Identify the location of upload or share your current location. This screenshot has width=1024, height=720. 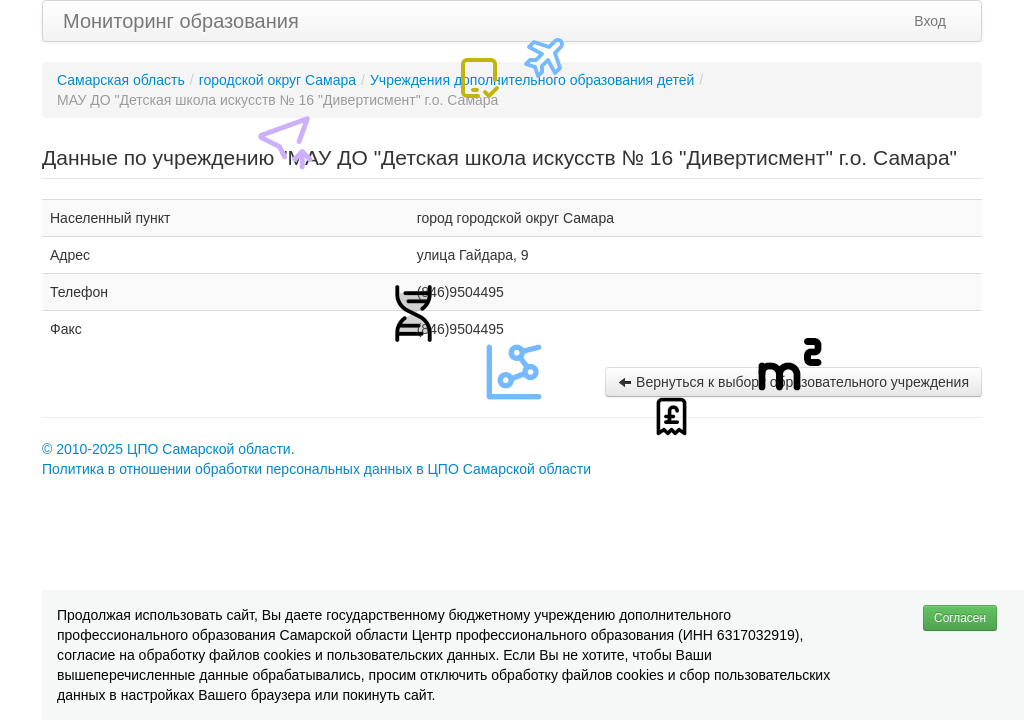
(284, 141).